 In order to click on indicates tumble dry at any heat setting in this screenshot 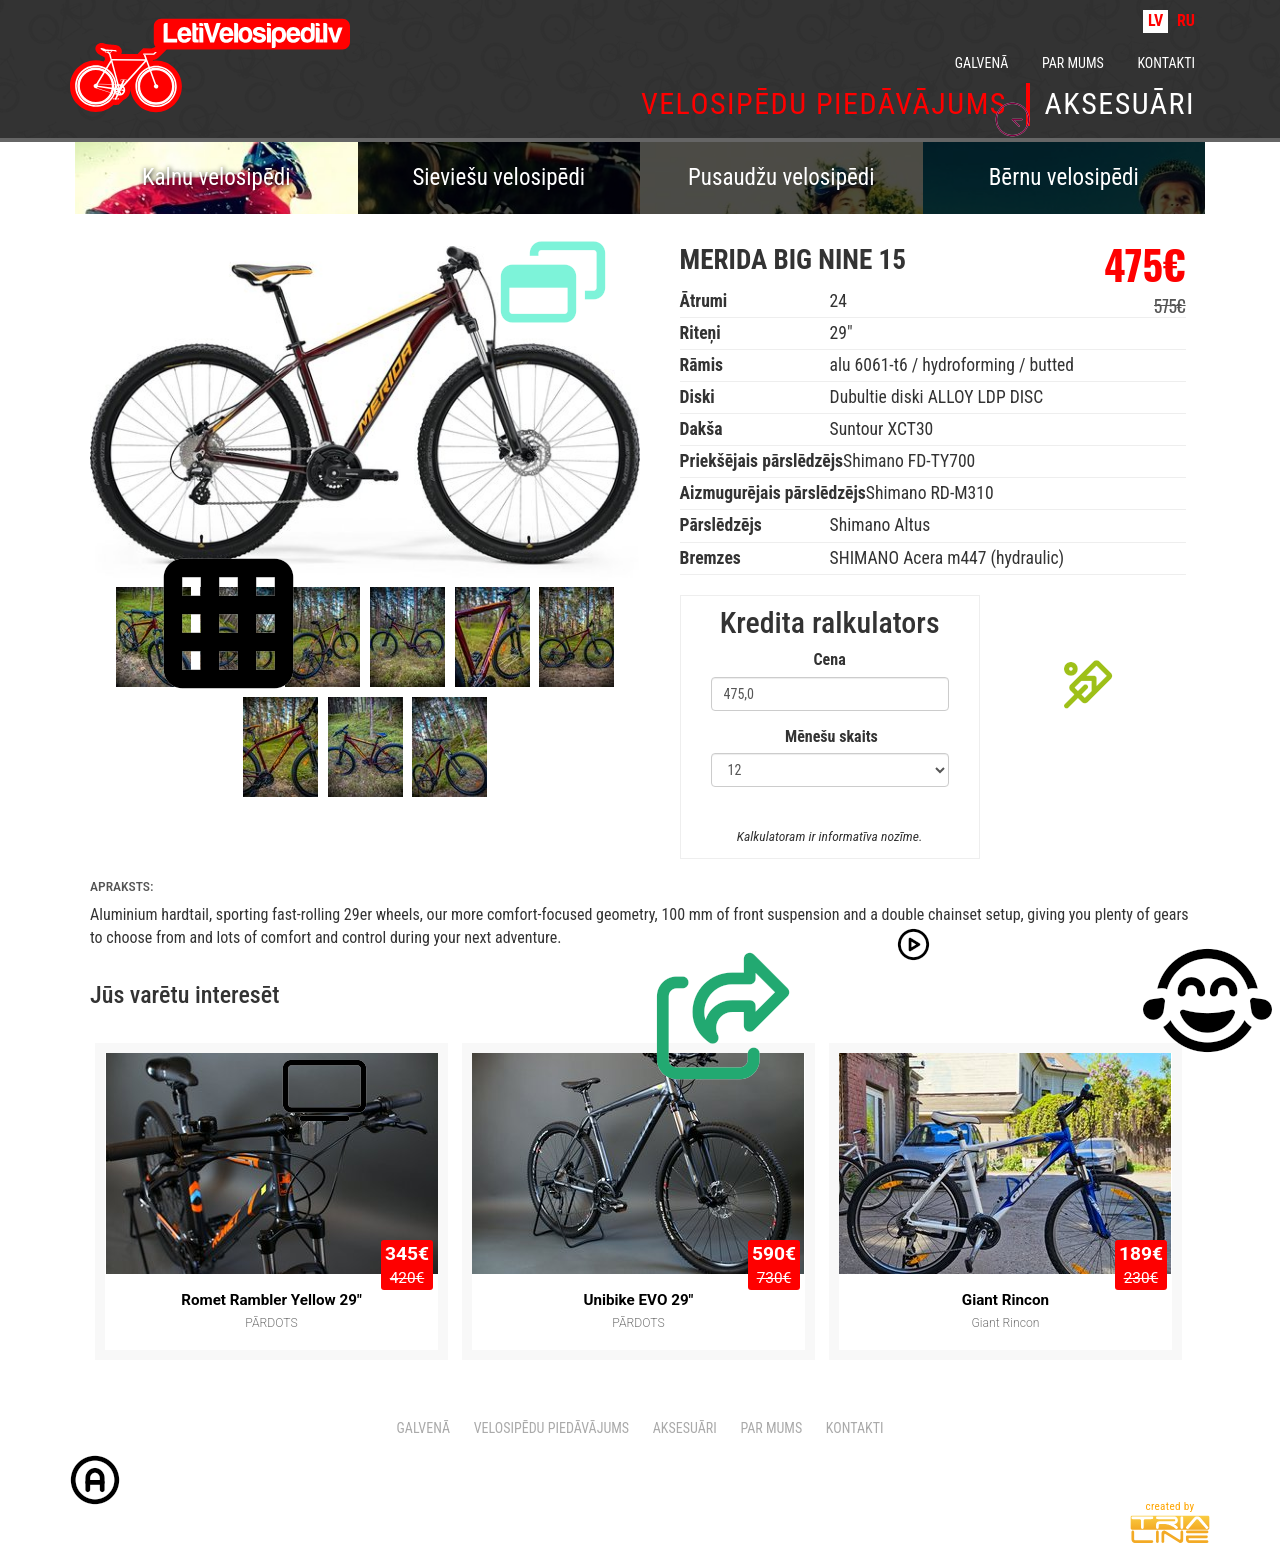, I will do `click(95, 1480)`.